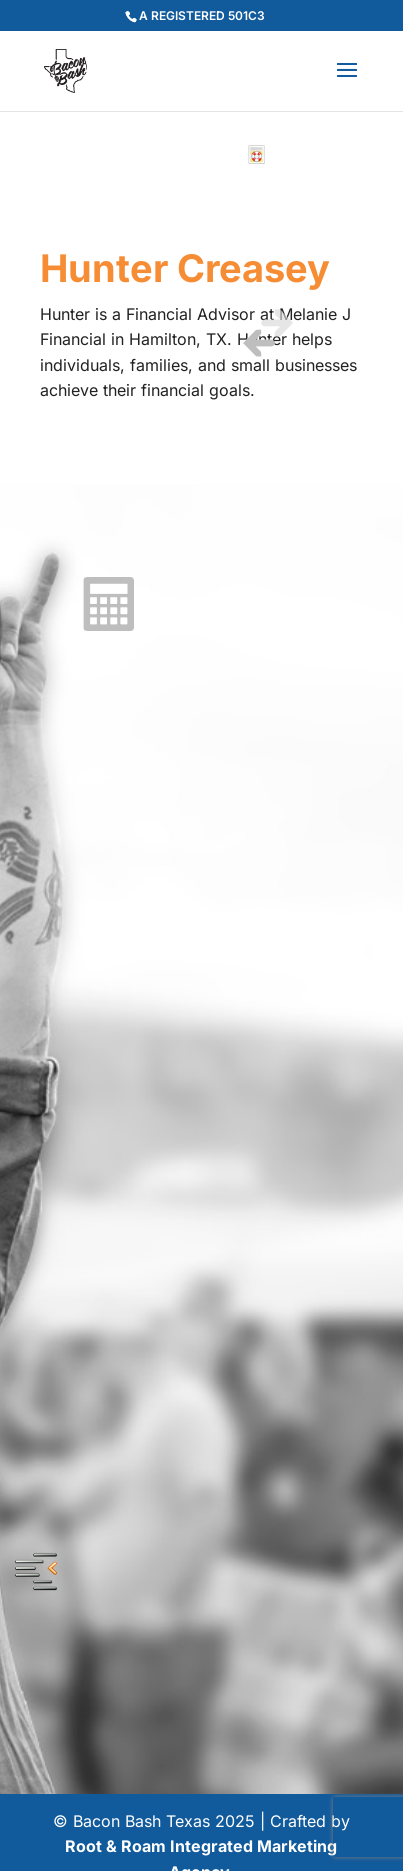  Describe the element at coordinates (107, 604) in the screenshot. I see `open the calculator app` at that location.